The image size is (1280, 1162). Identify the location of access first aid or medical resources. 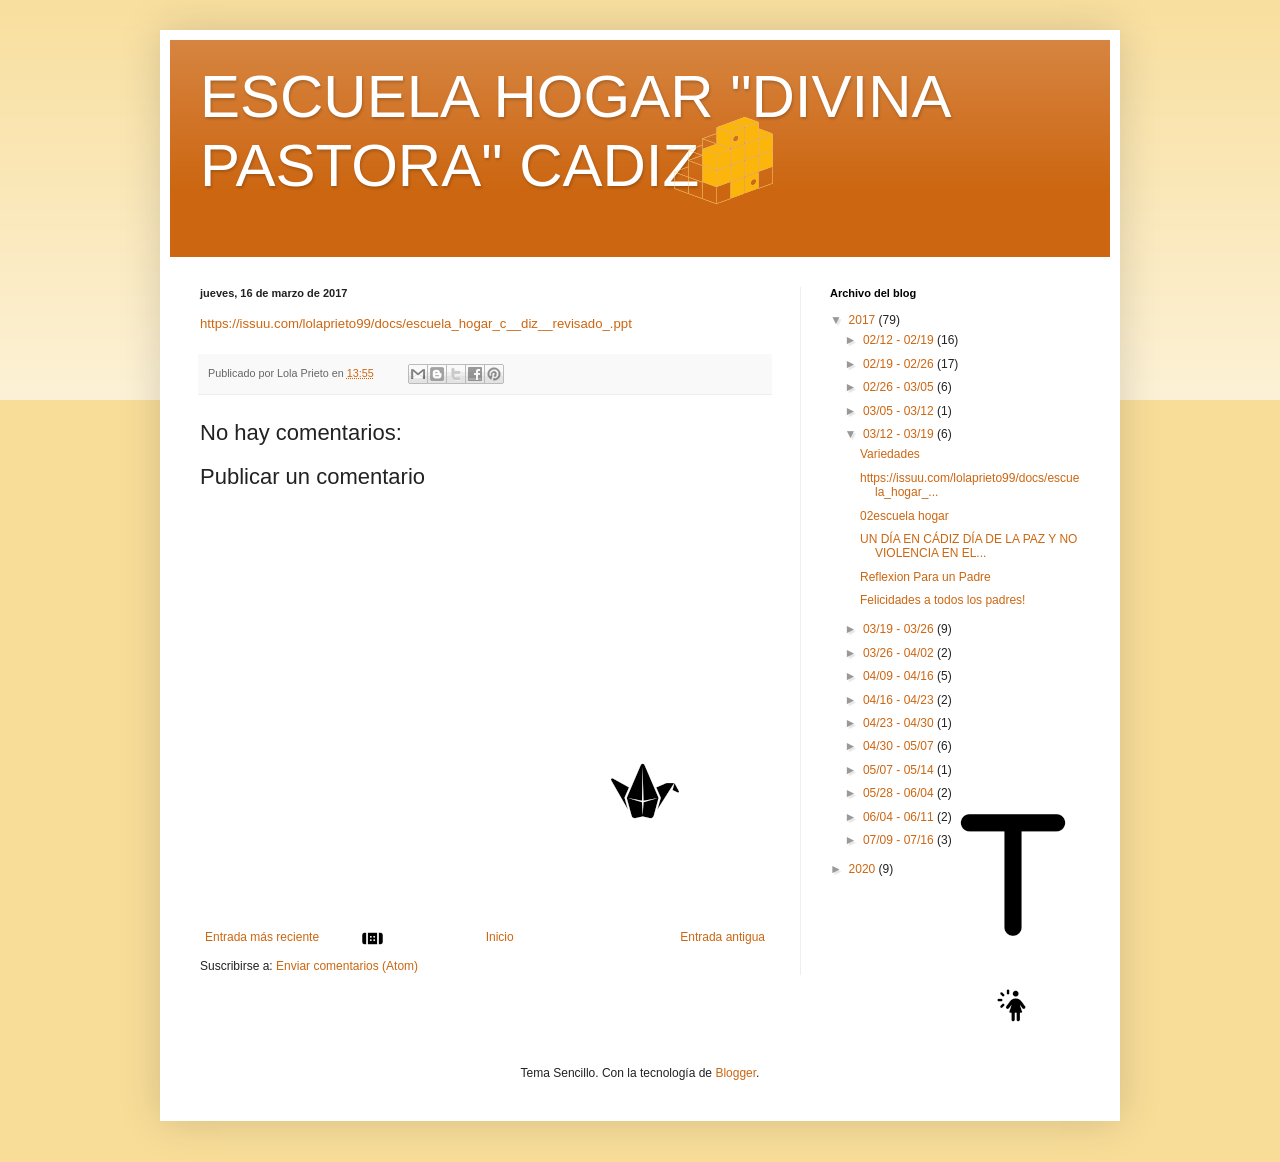
(372, 938).